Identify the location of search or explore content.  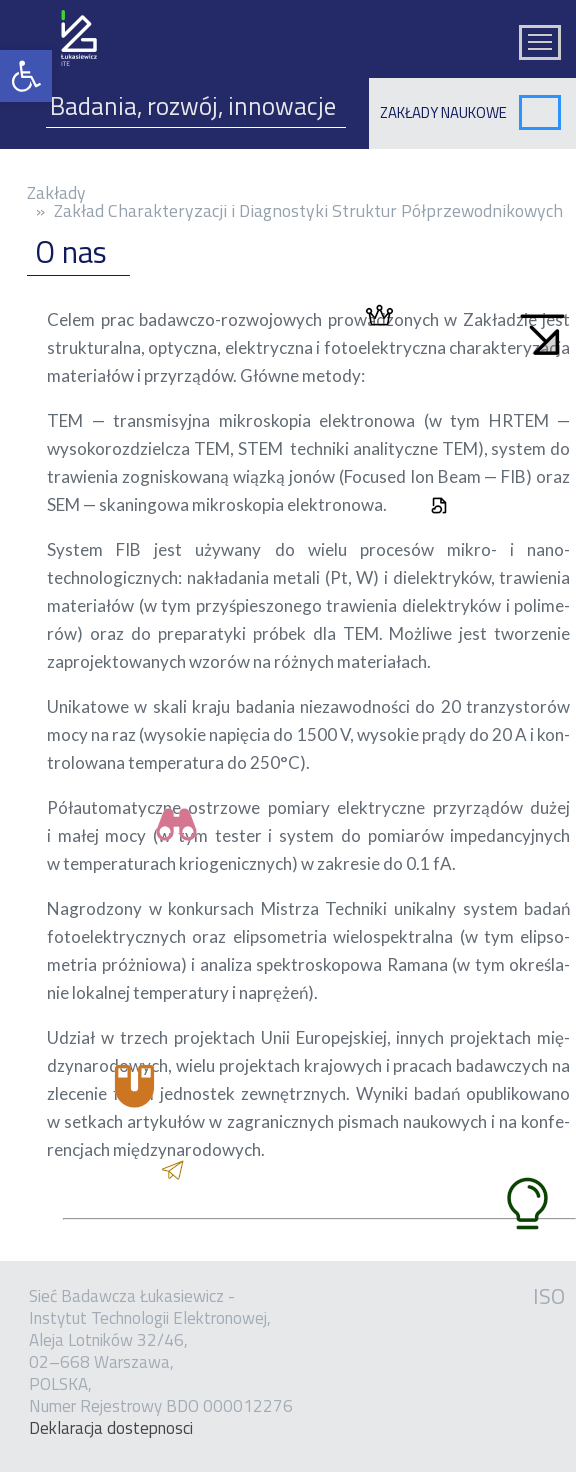
(176, 824).